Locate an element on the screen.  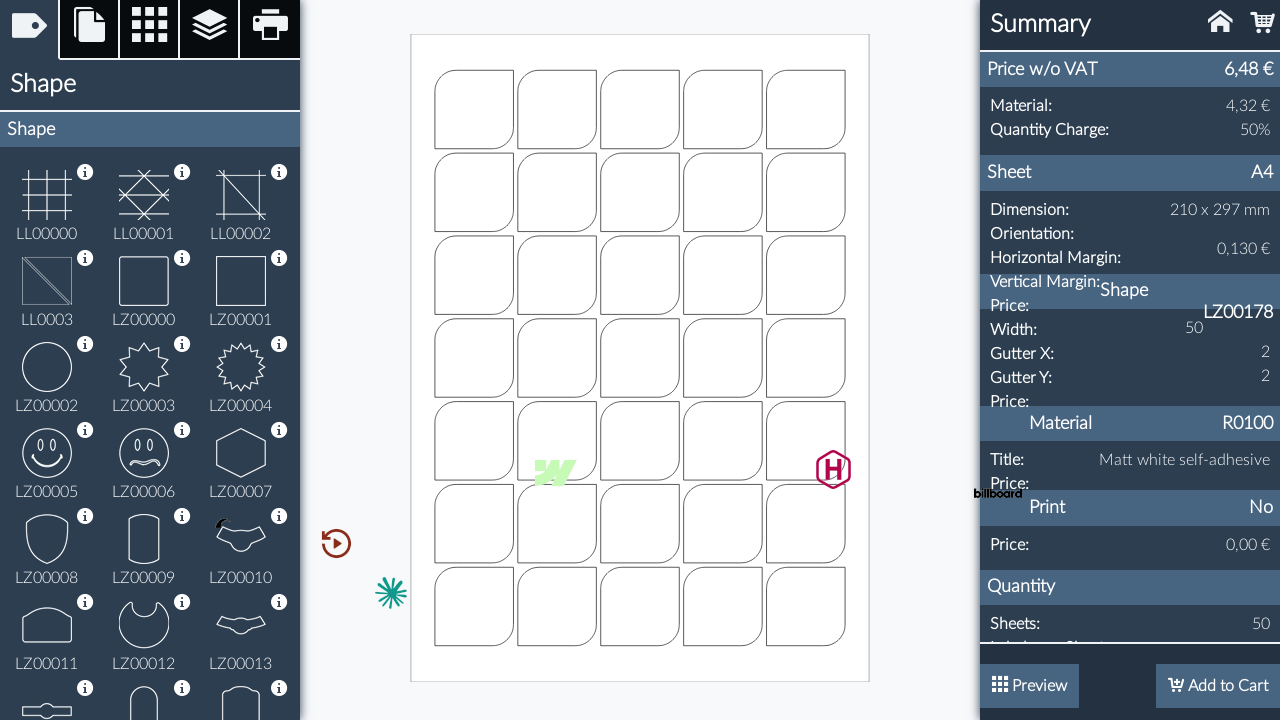
Hugo static site generator logo is located at coordinates (833, 469).